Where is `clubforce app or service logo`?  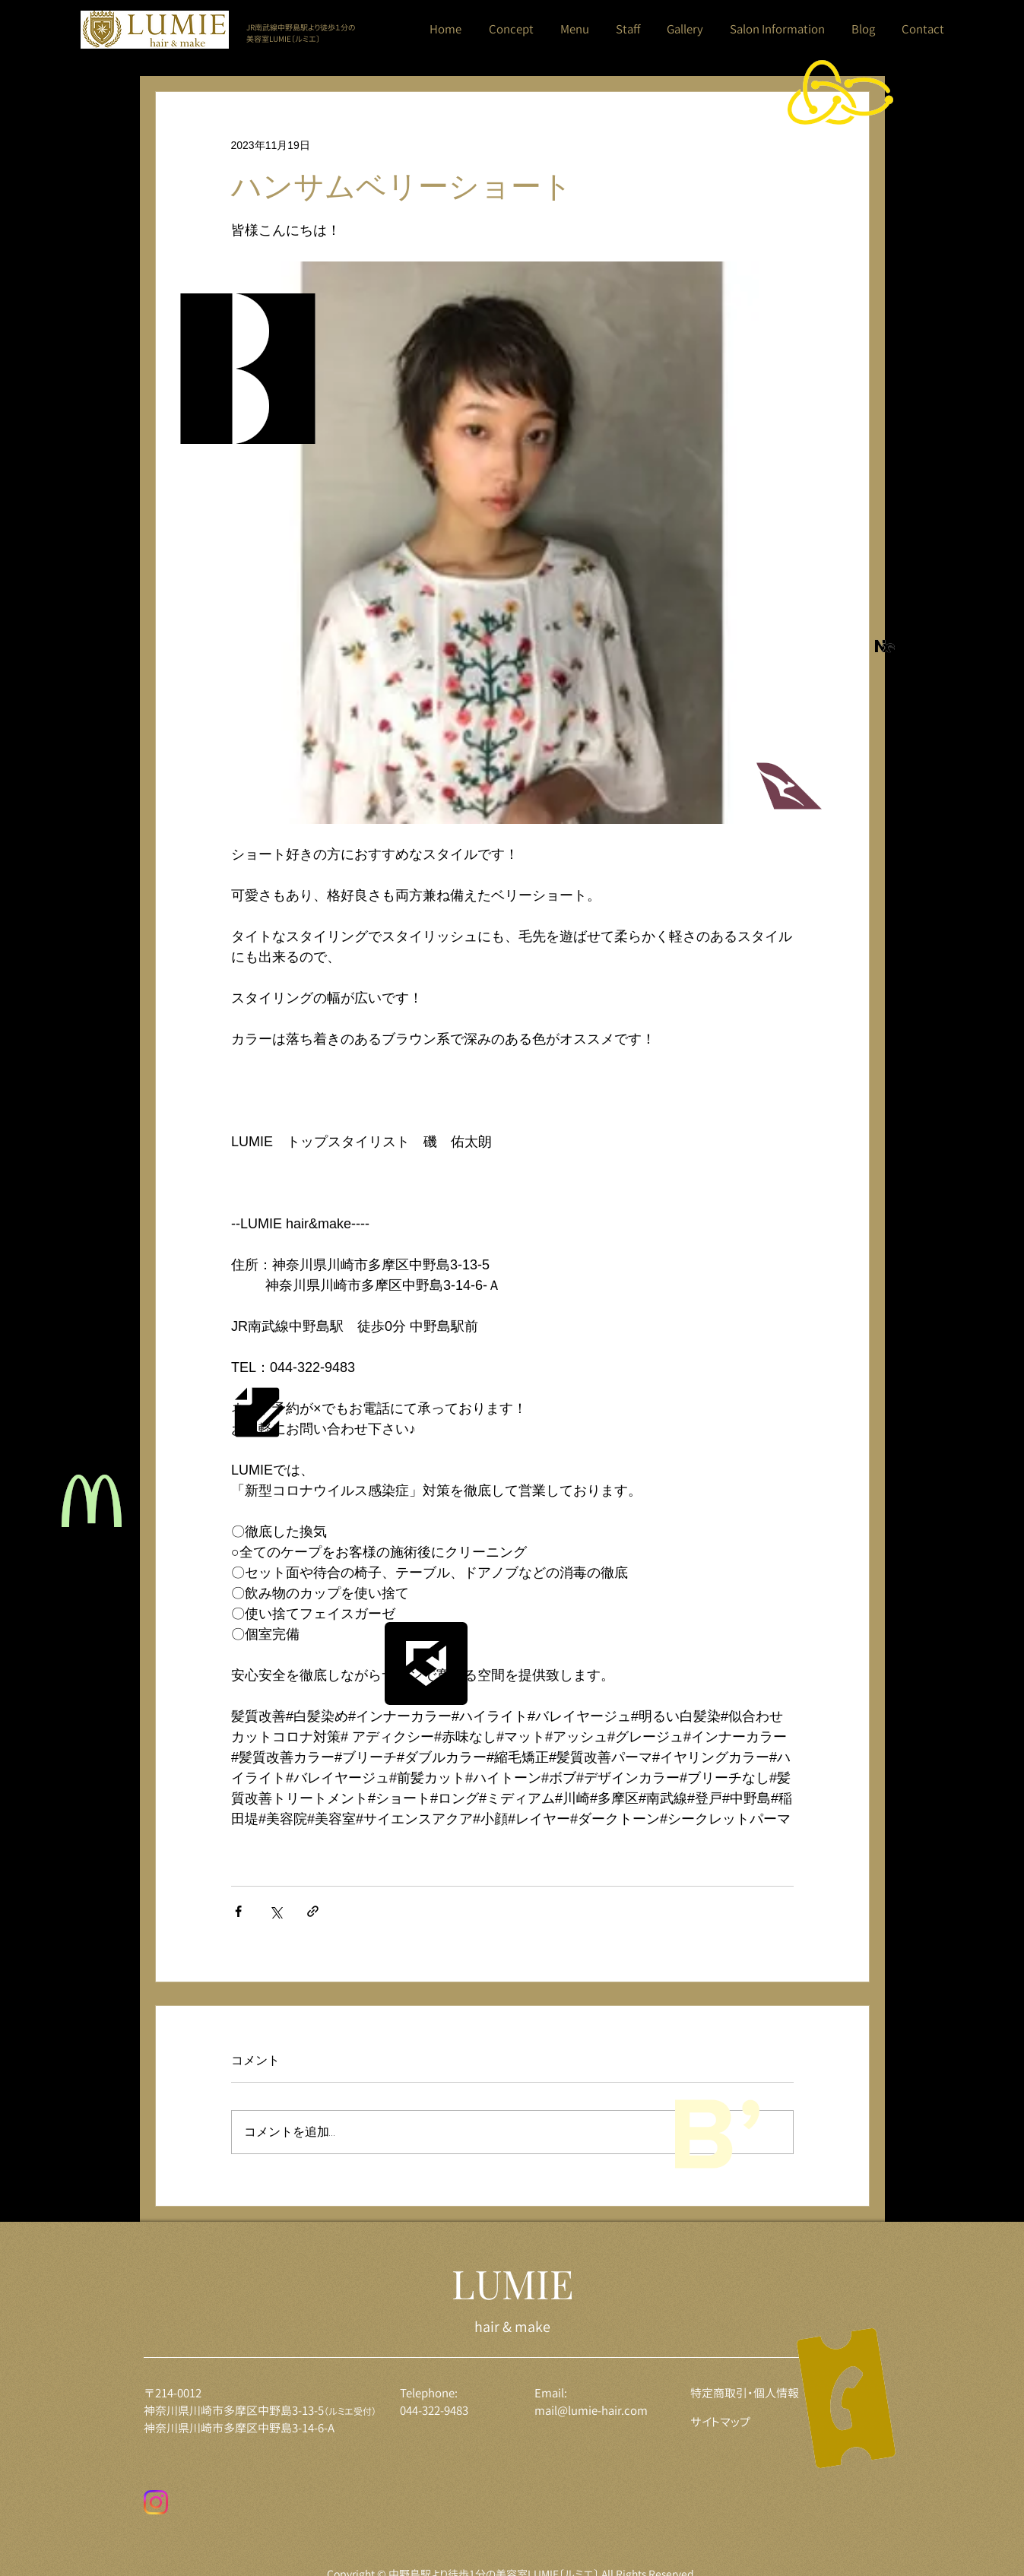
clubforce app or service logo is located at coordinates (426, 1663).